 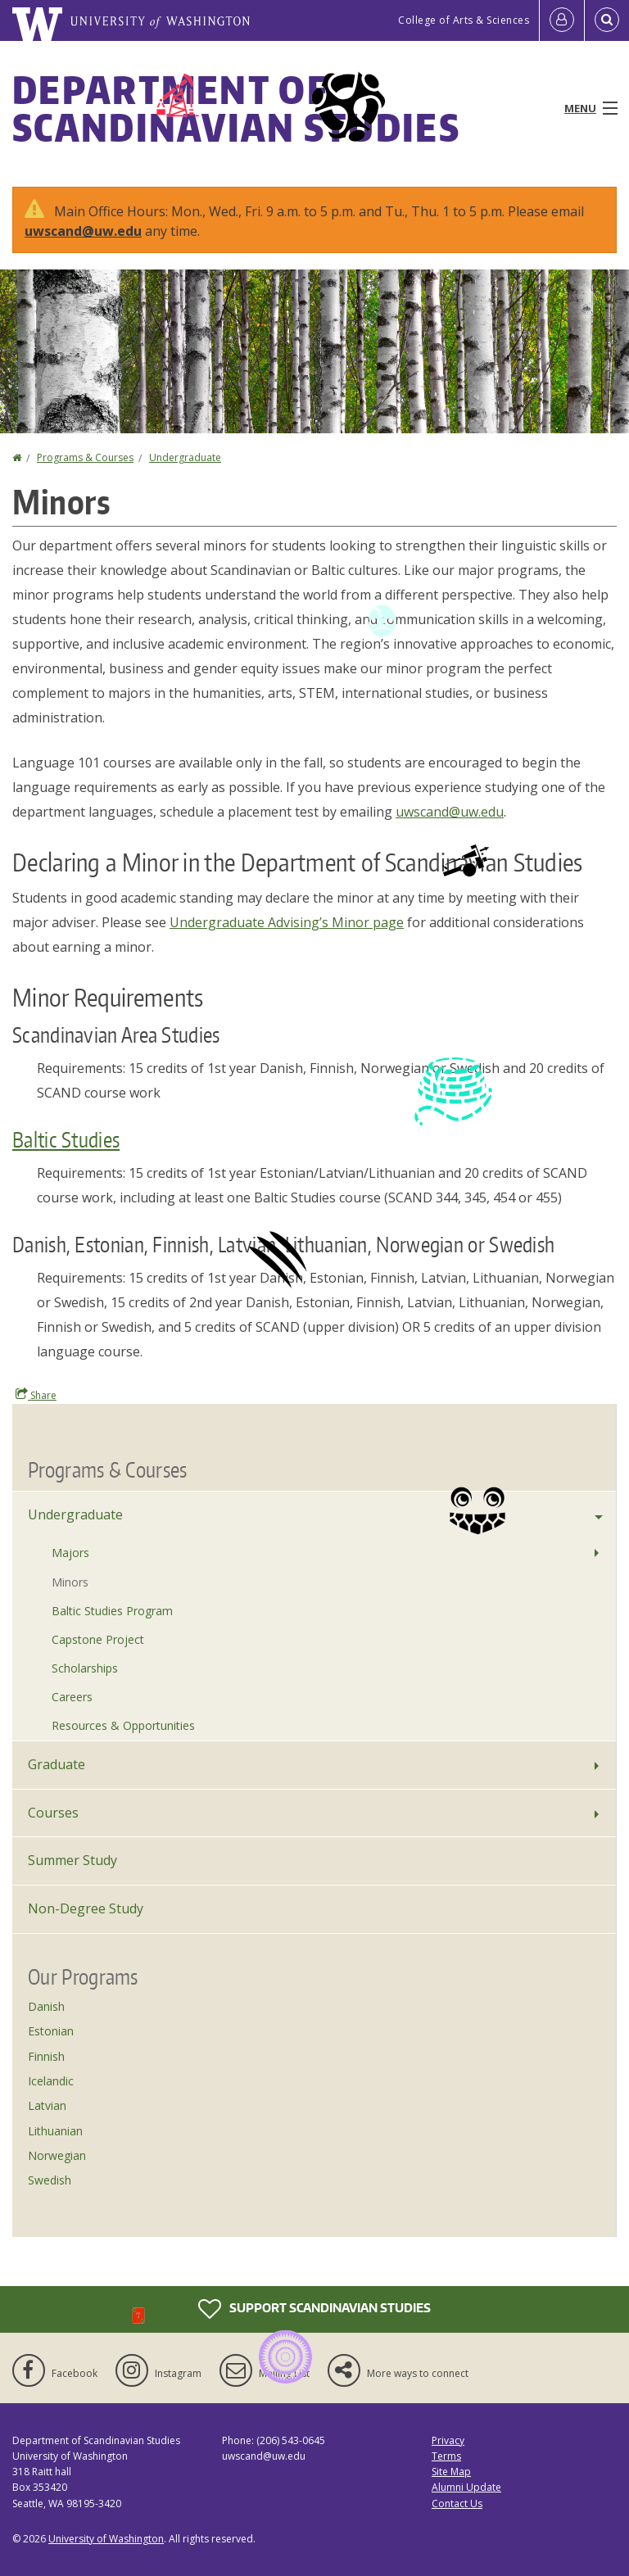 What do you see at coordinates (178, 95) in the screenshot?
I see `access oil production or extraction features` at bounding box center [178, 95].